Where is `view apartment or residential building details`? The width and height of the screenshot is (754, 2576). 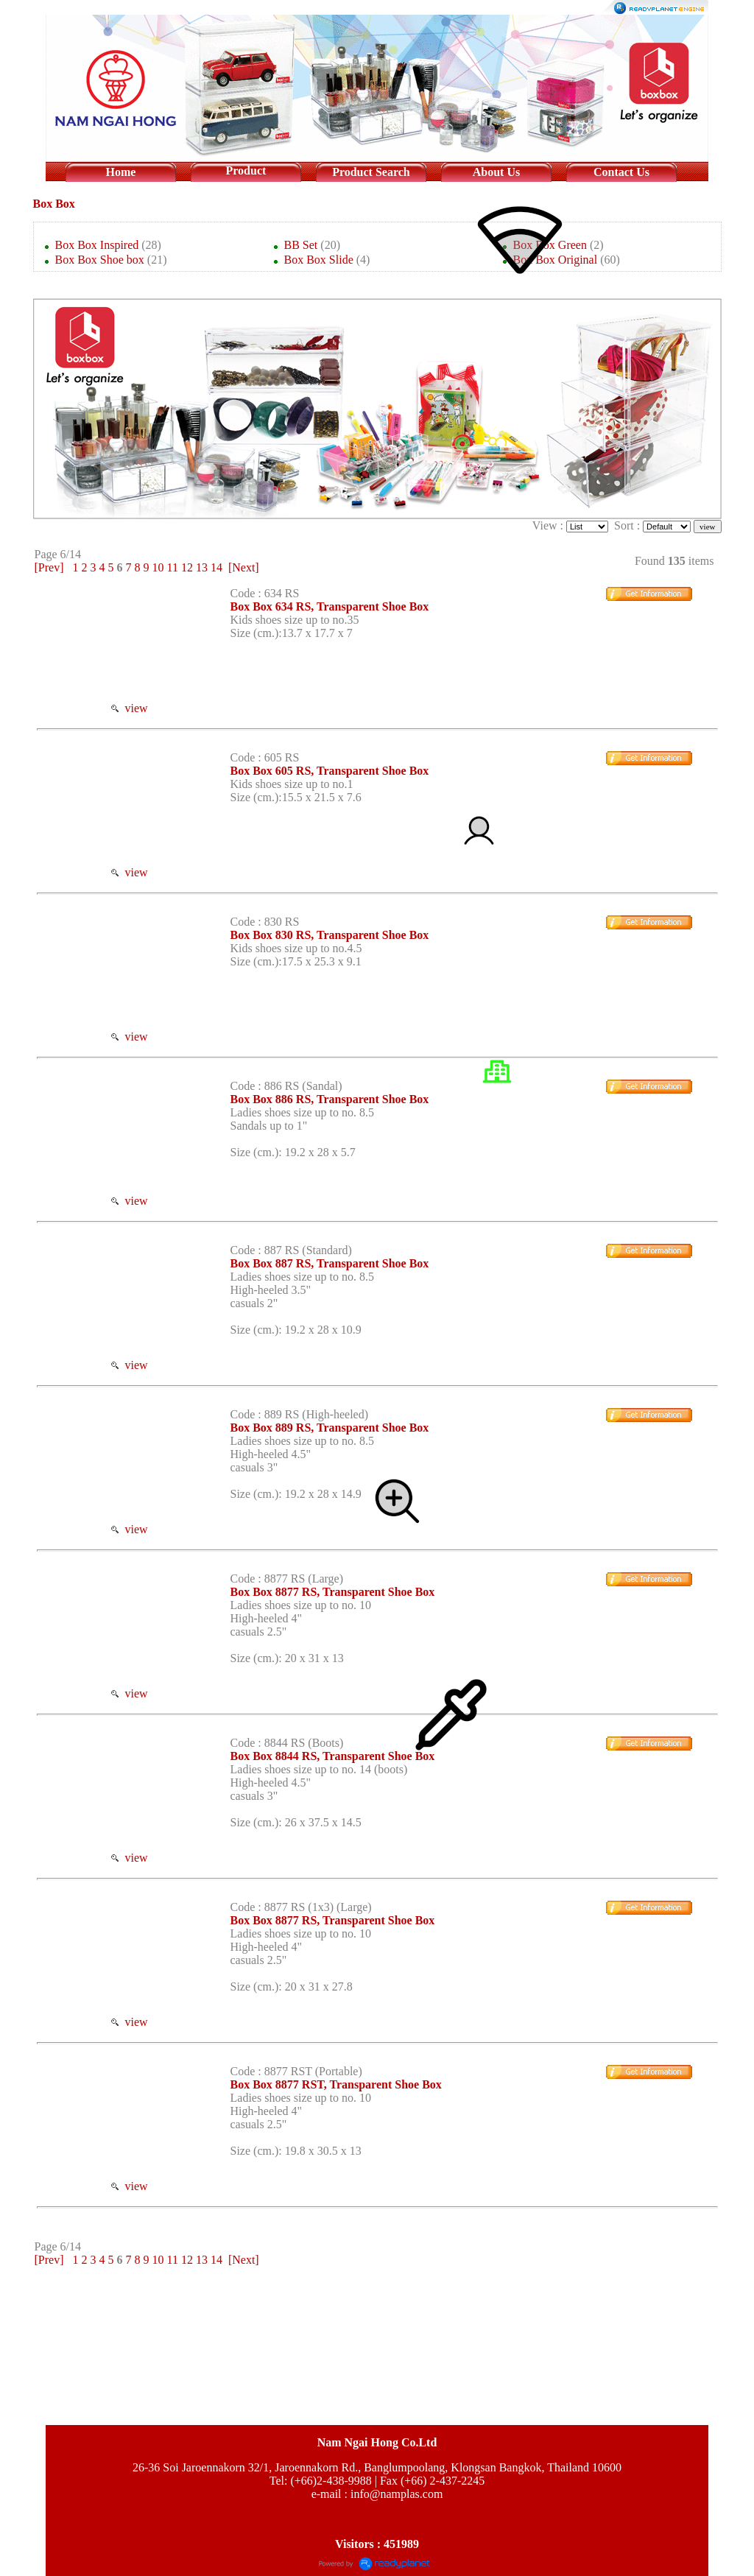 view apartment or residential building details is located at coordinates (497, 1071).